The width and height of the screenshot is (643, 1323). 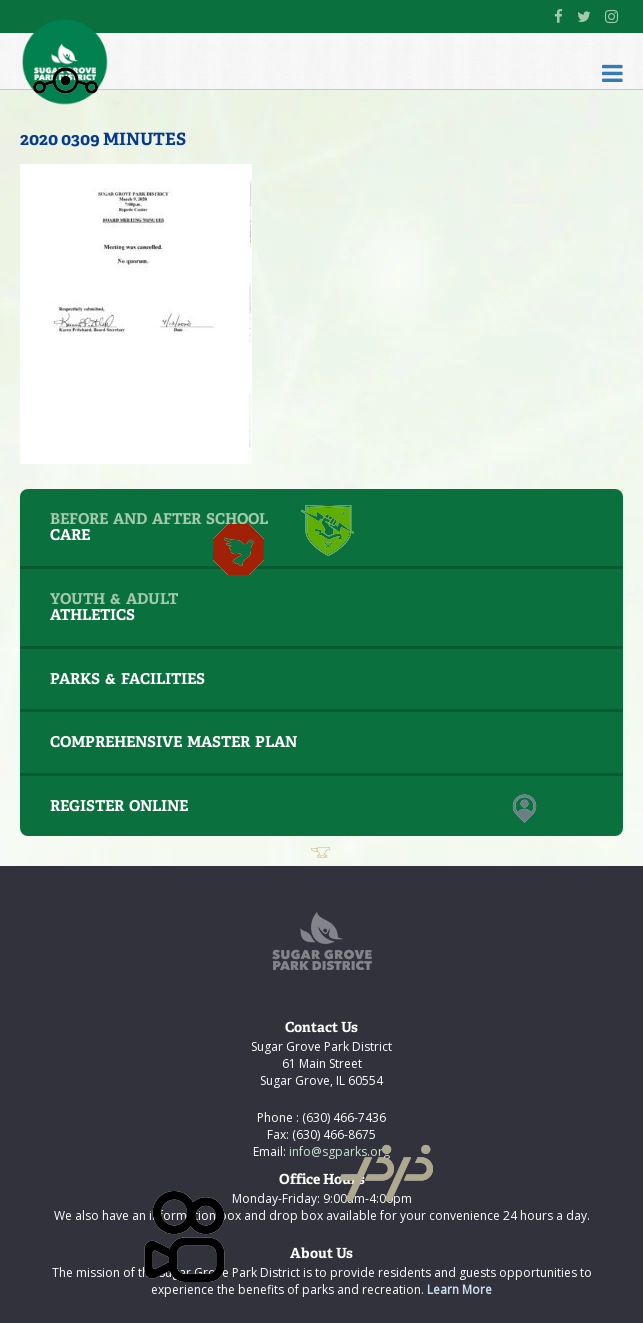 I want to click on PaddlePaddle deep learning framework logo, so click(x=386, y=1173).